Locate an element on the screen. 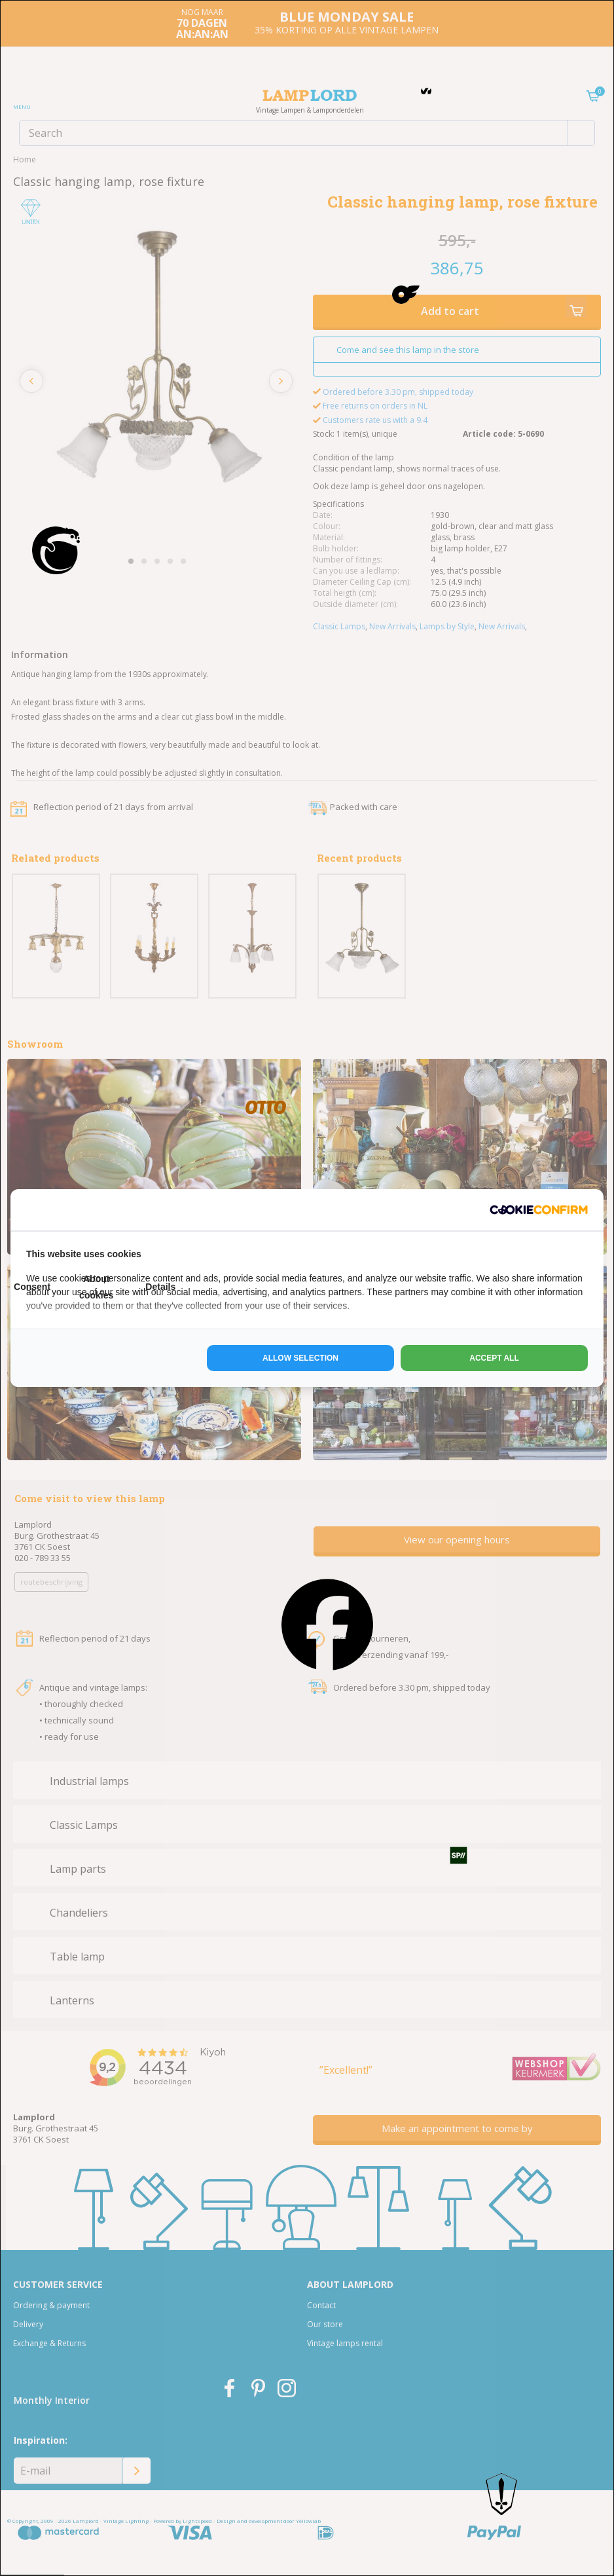  open the Facebook app is located at coordinates (327, 1625).